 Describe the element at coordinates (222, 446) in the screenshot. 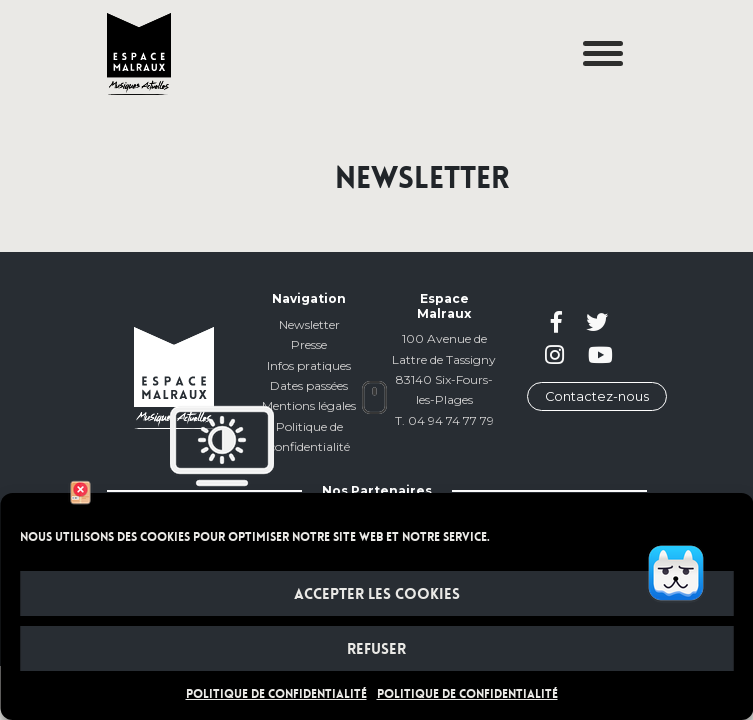

I see `adjust display brightness settings` at that location.